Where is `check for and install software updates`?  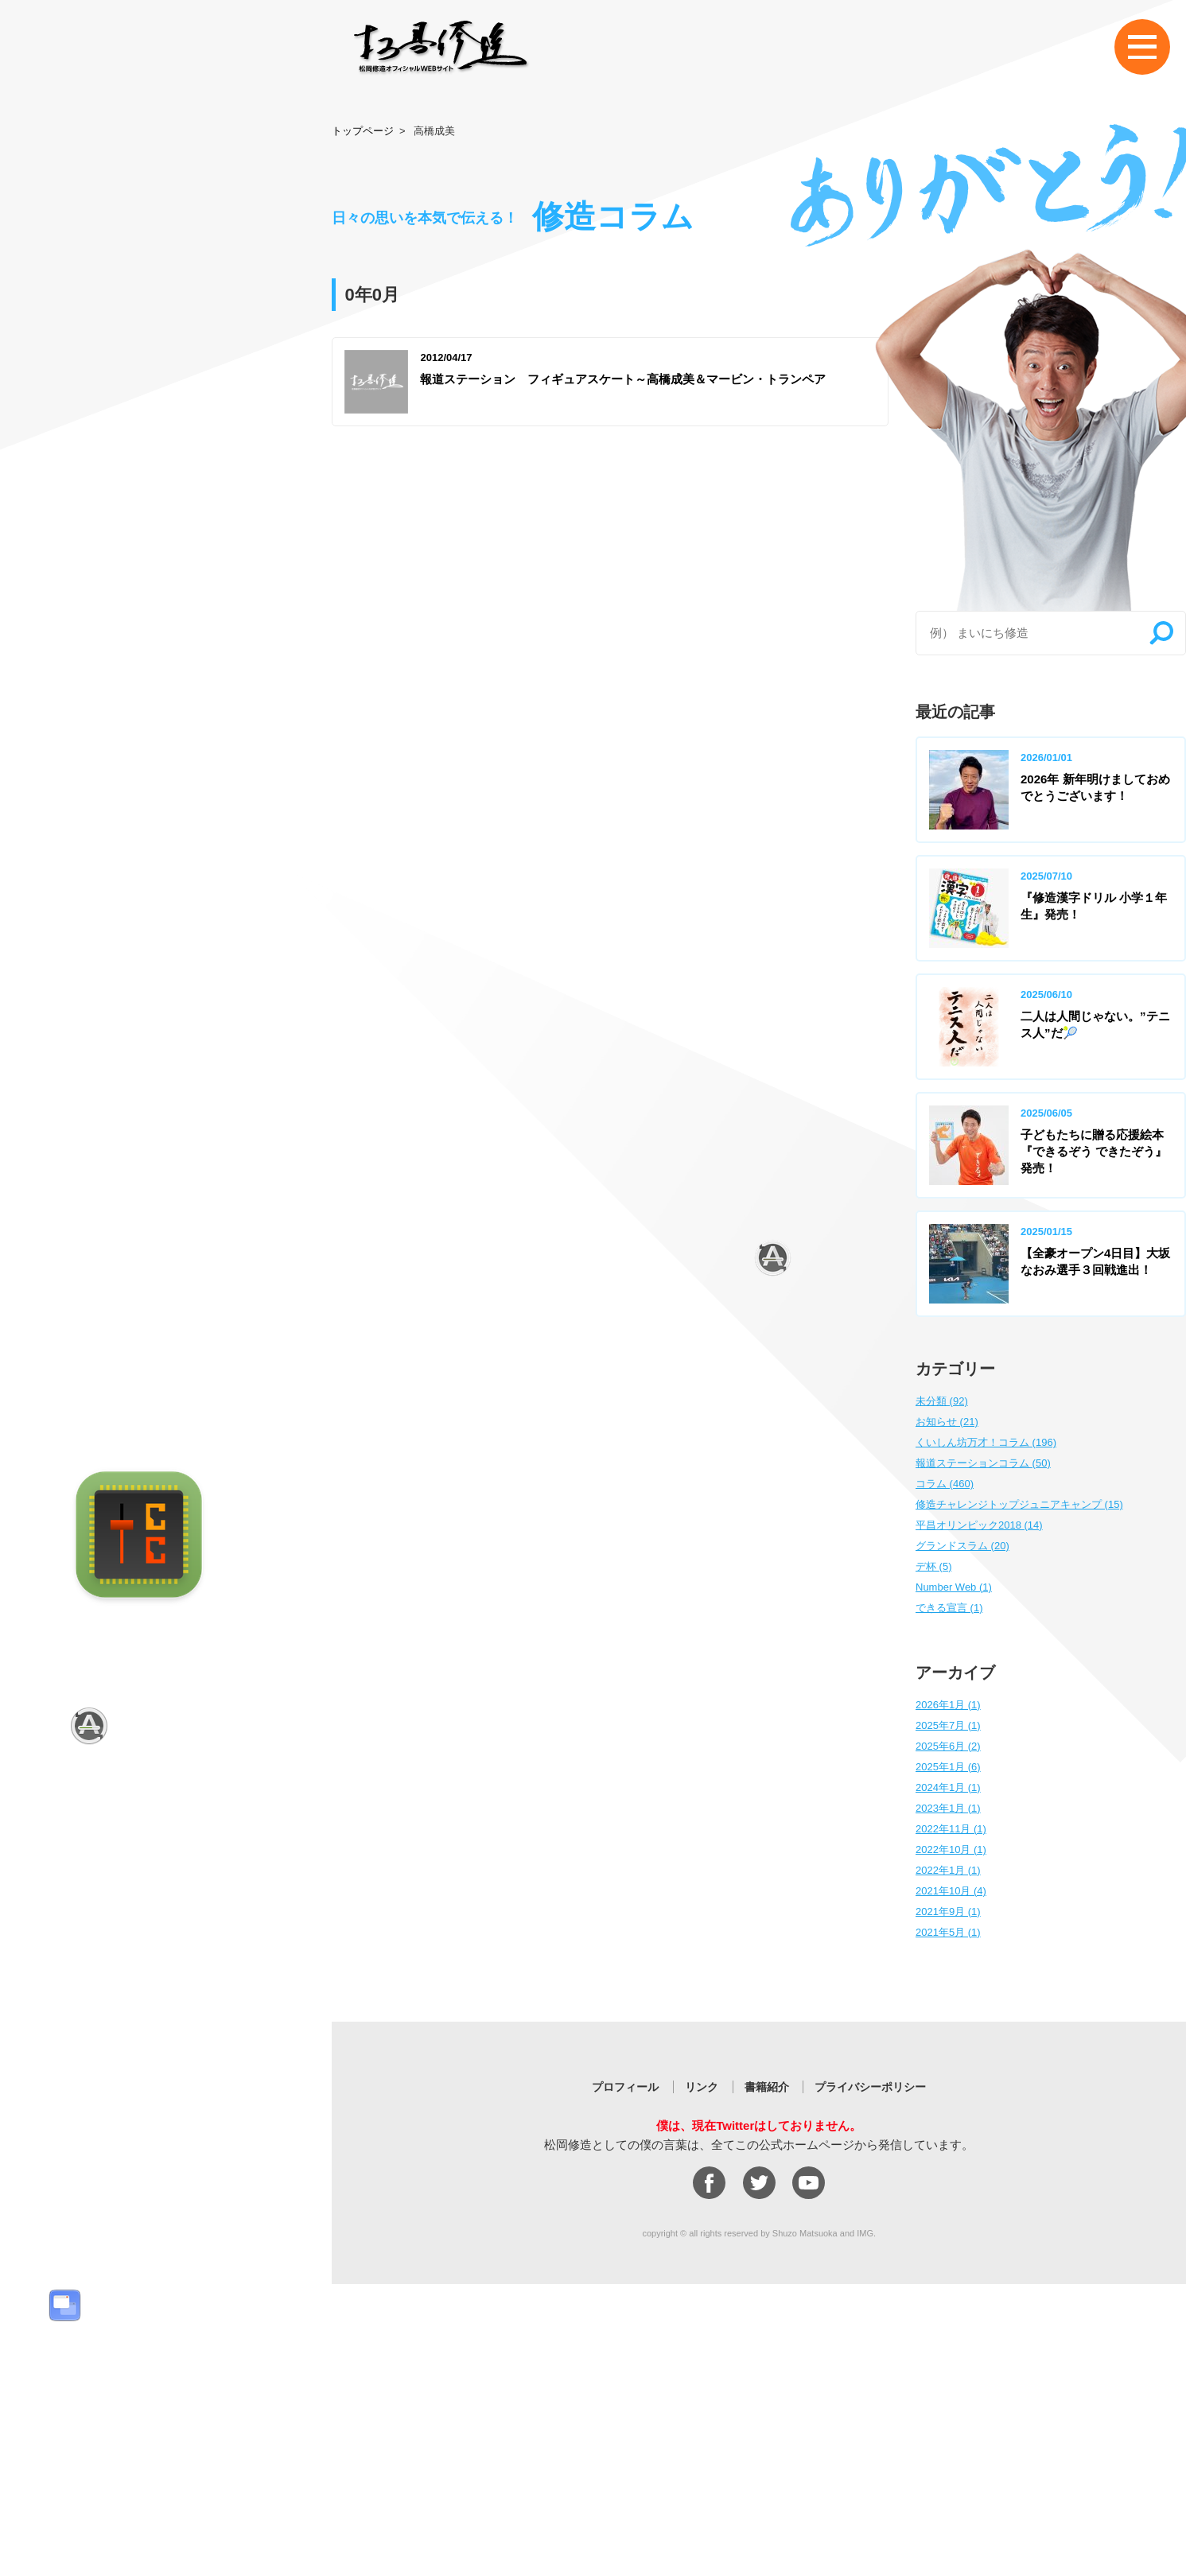 check for and install software updates is located at coordinates (772, 1257).